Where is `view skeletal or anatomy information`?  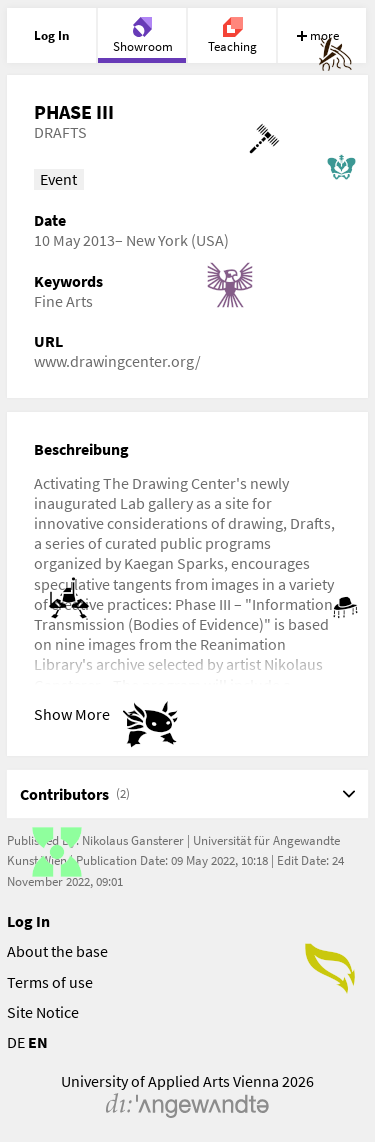 view skeletal or anatomy information is located at coordinates (341, 168).